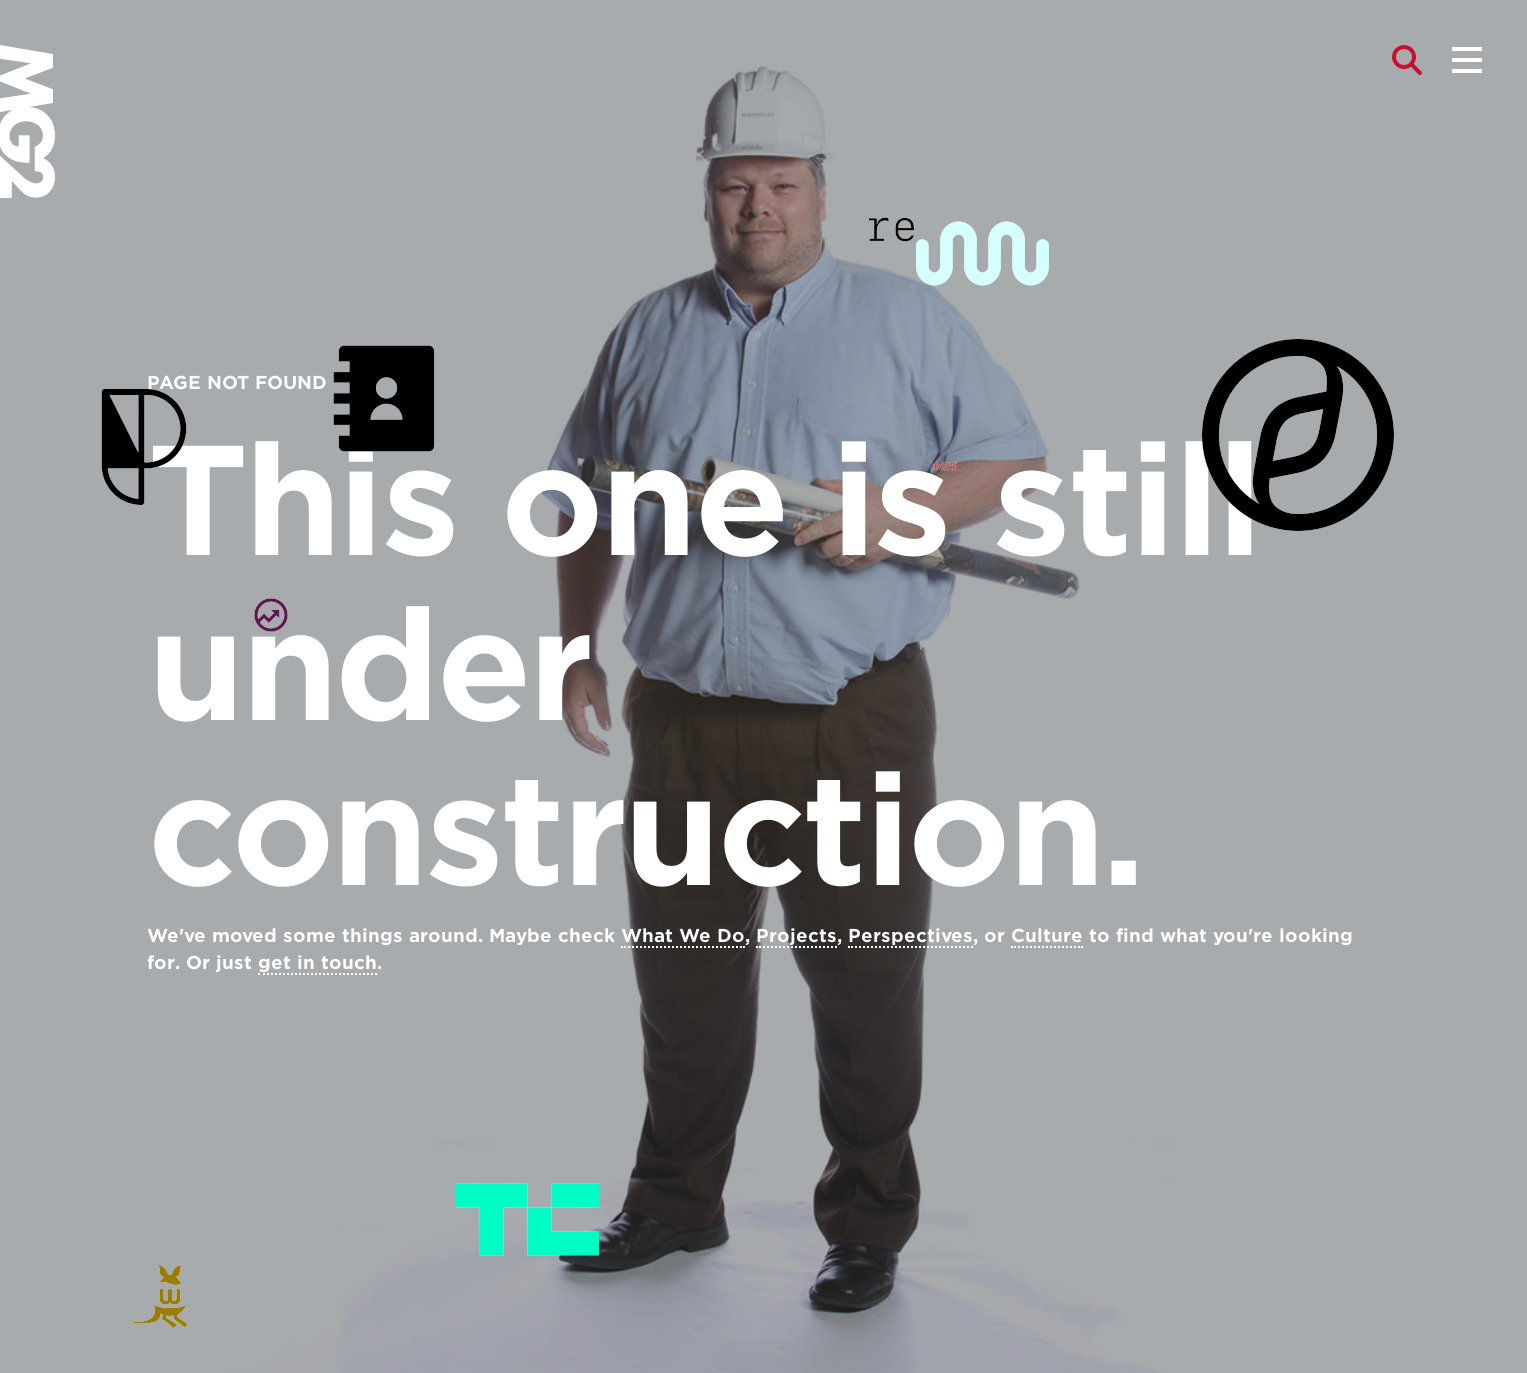  What do you see at coordinates (891, 229) in the screenshot?
I see `remark markdown processor logo` at bounding box center [891, 229].